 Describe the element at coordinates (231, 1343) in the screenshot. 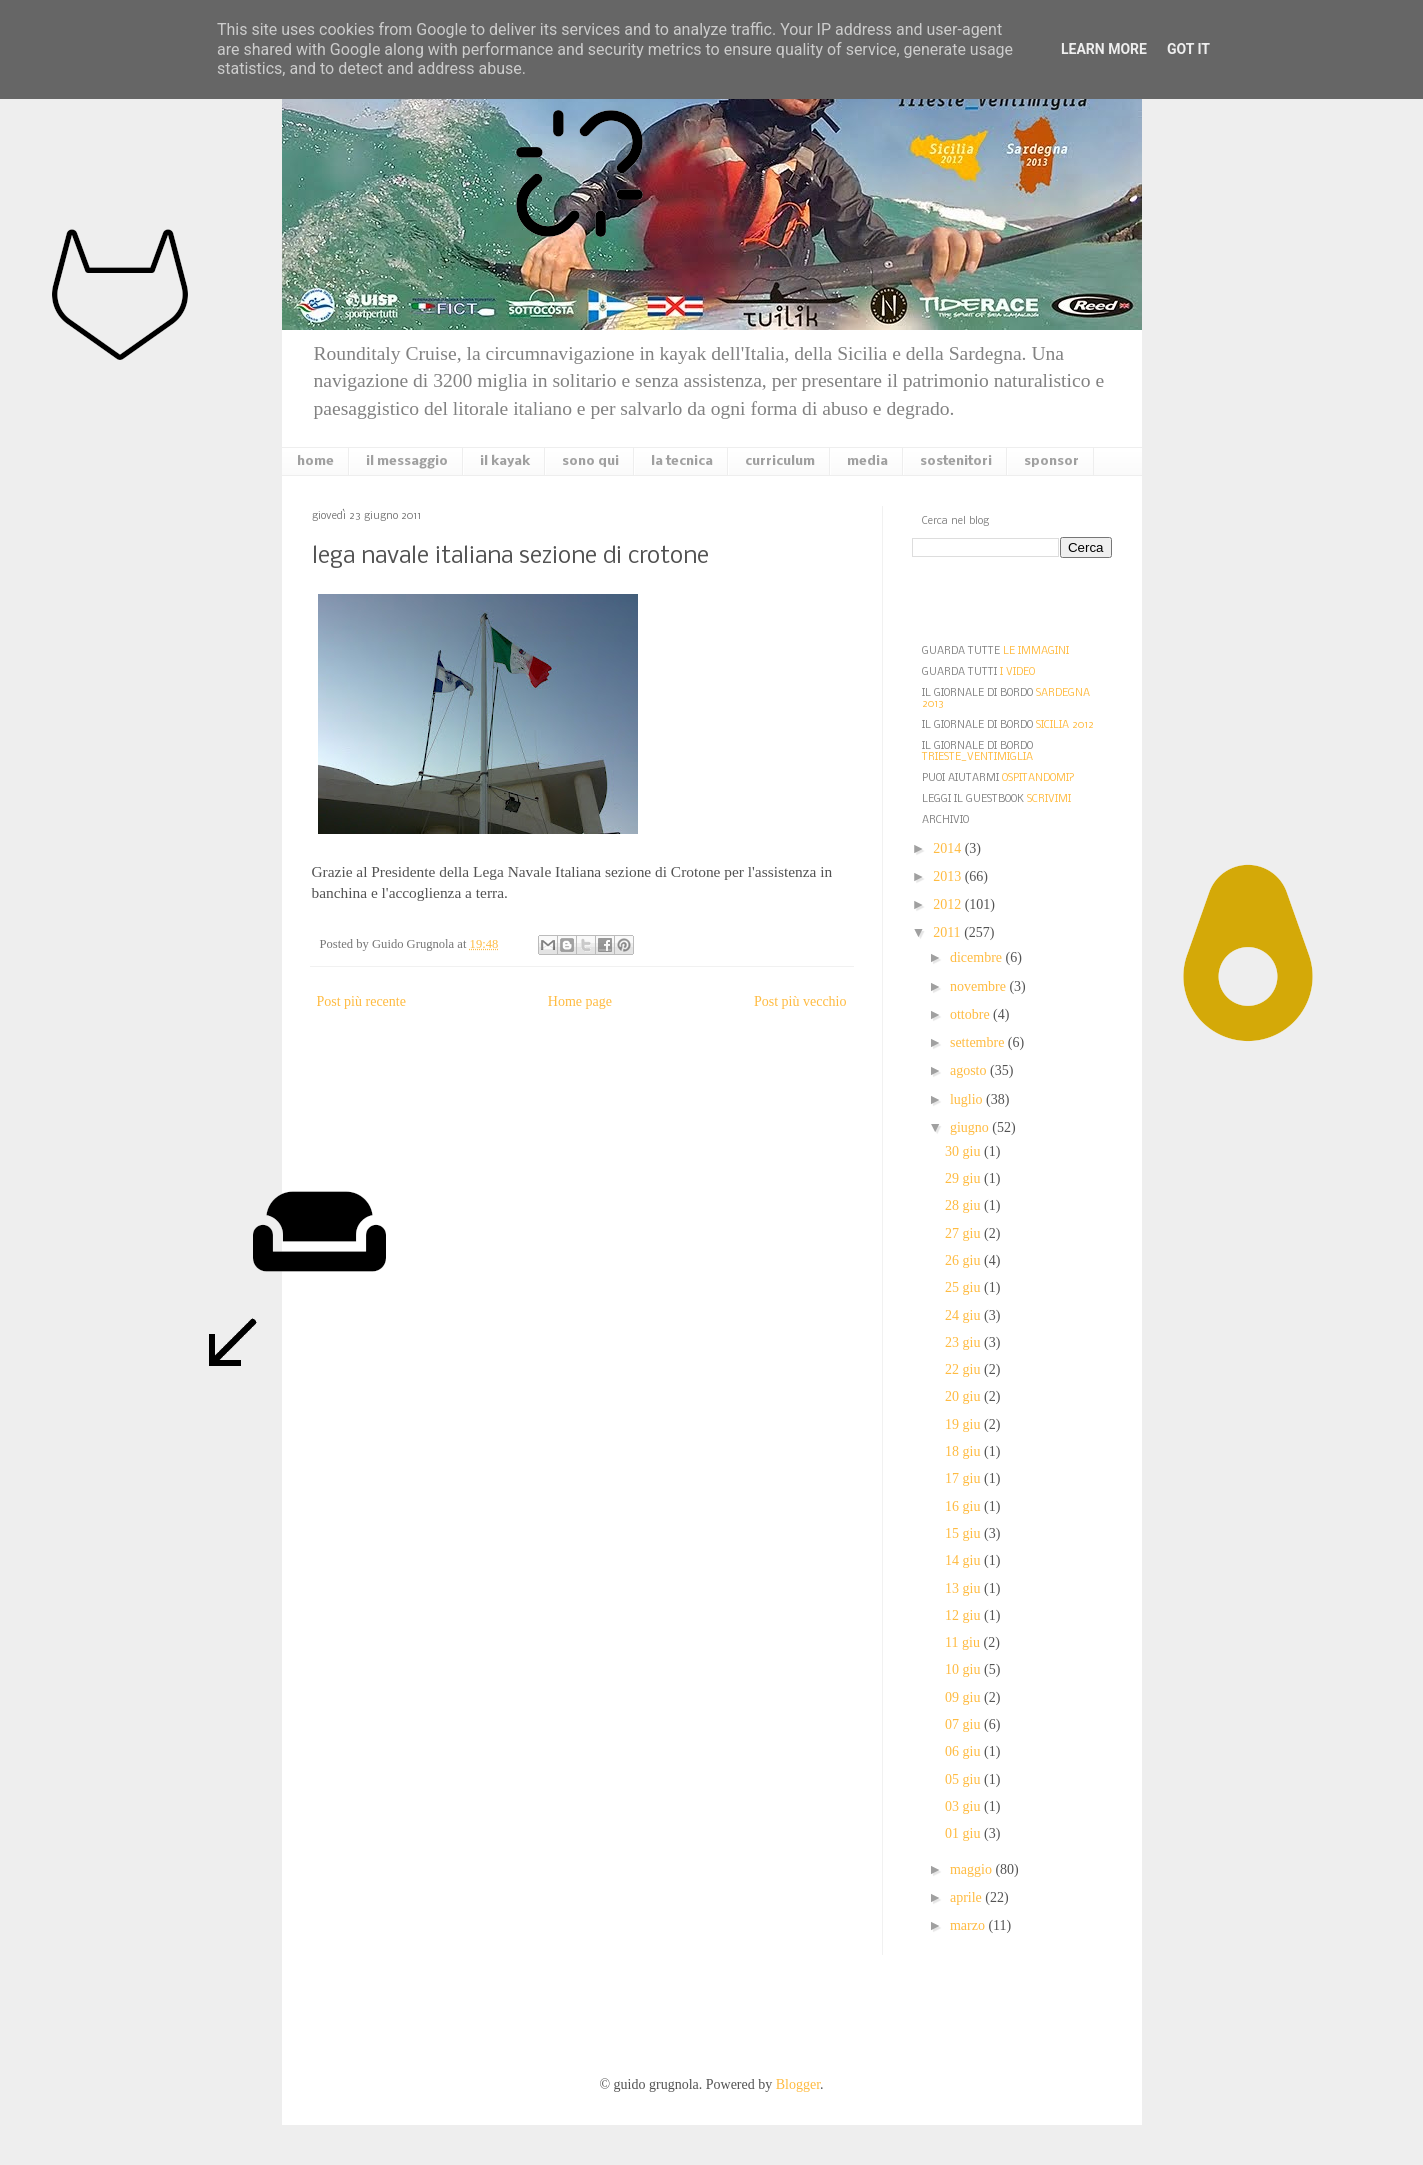

I see `indicates an incoming call was received` at that location.